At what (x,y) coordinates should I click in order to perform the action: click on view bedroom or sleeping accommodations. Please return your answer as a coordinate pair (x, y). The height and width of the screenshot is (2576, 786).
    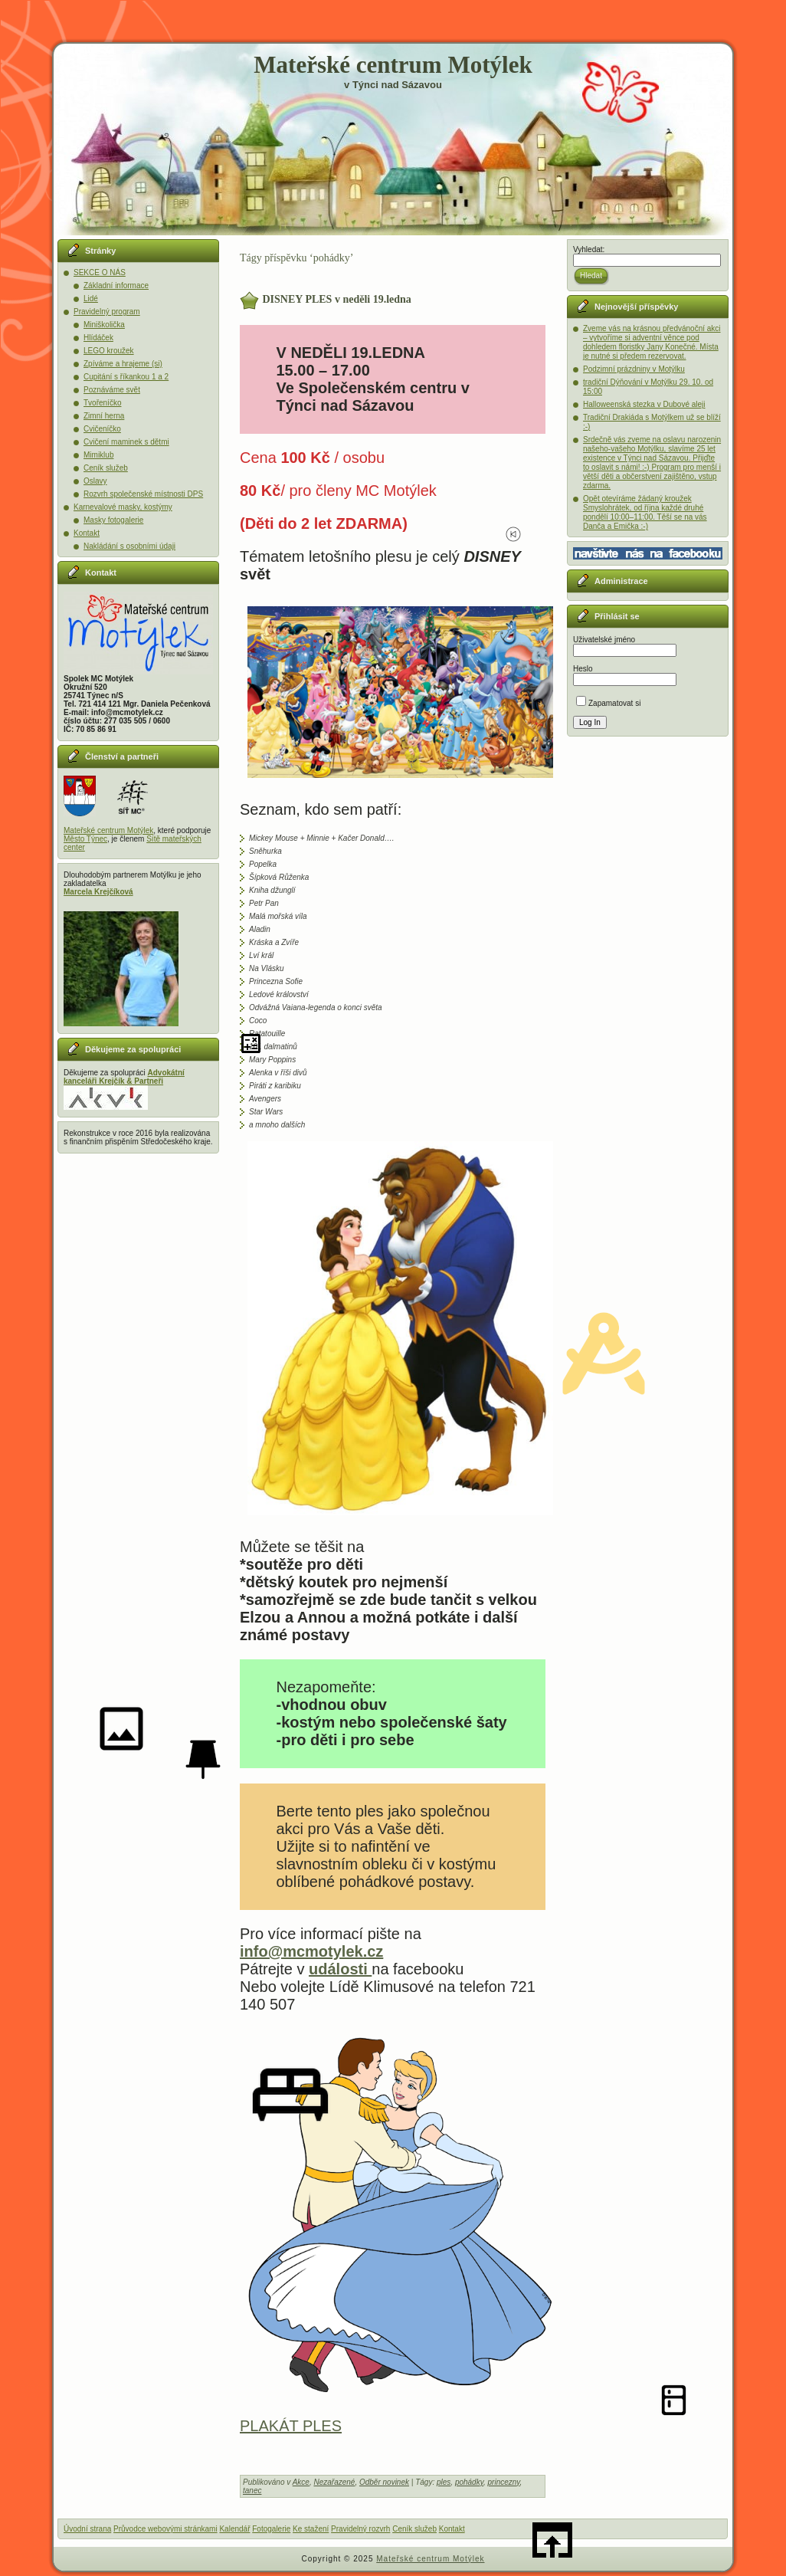
    Looking at the image, I should click on (290, 2095).